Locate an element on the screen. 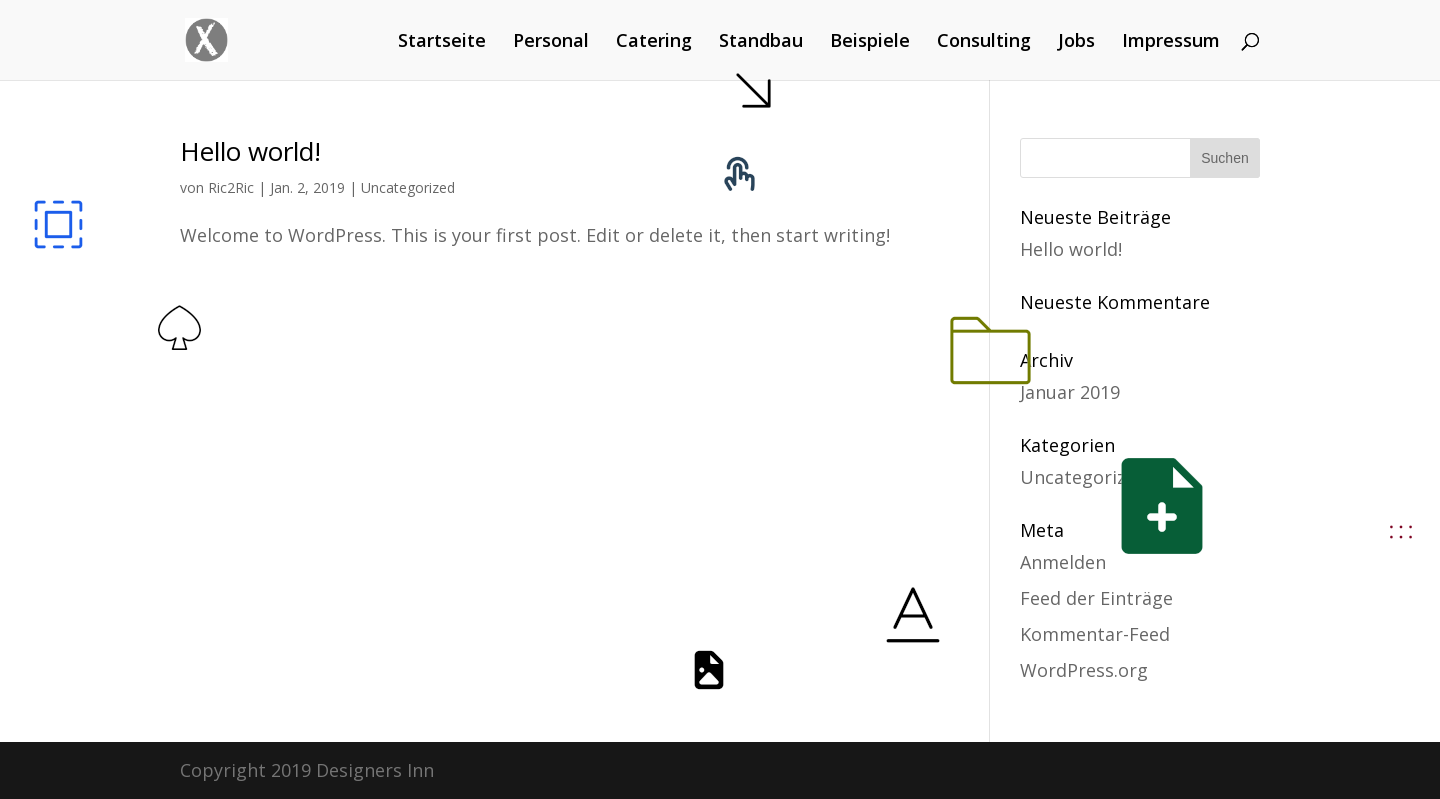  access your files and documents is located at coordinates (990, 350).